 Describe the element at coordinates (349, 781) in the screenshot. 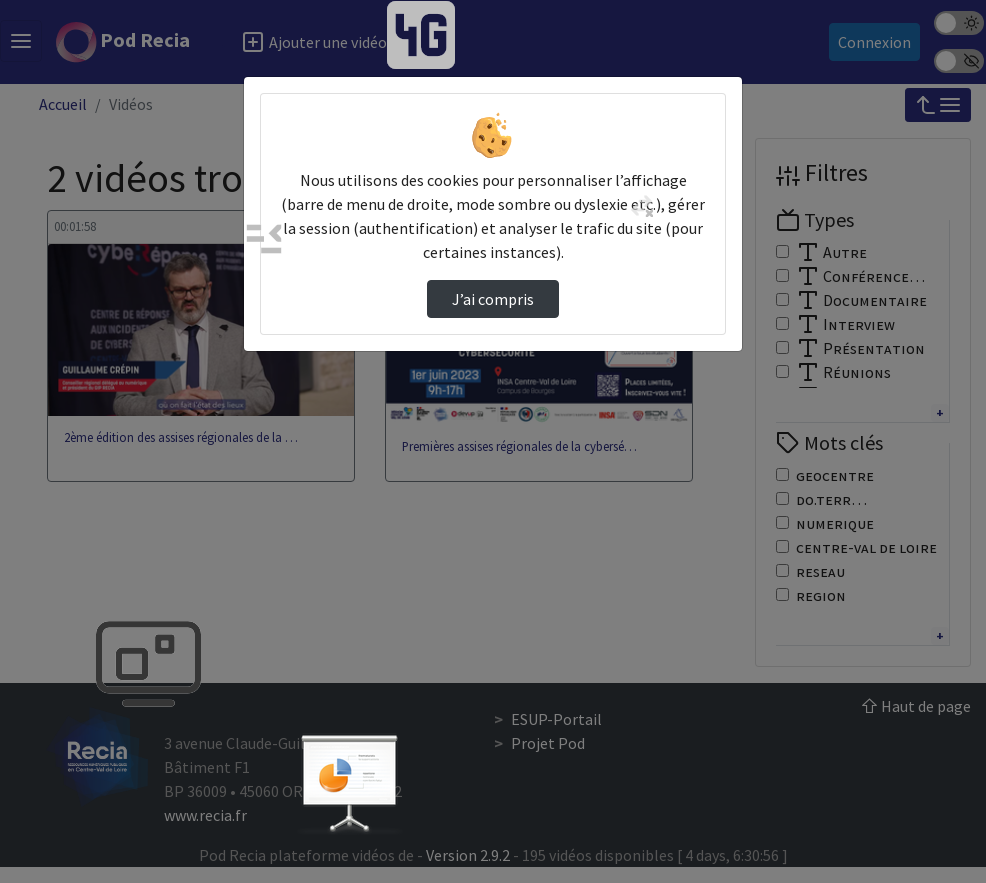

I see `open a presentation file` at that location.